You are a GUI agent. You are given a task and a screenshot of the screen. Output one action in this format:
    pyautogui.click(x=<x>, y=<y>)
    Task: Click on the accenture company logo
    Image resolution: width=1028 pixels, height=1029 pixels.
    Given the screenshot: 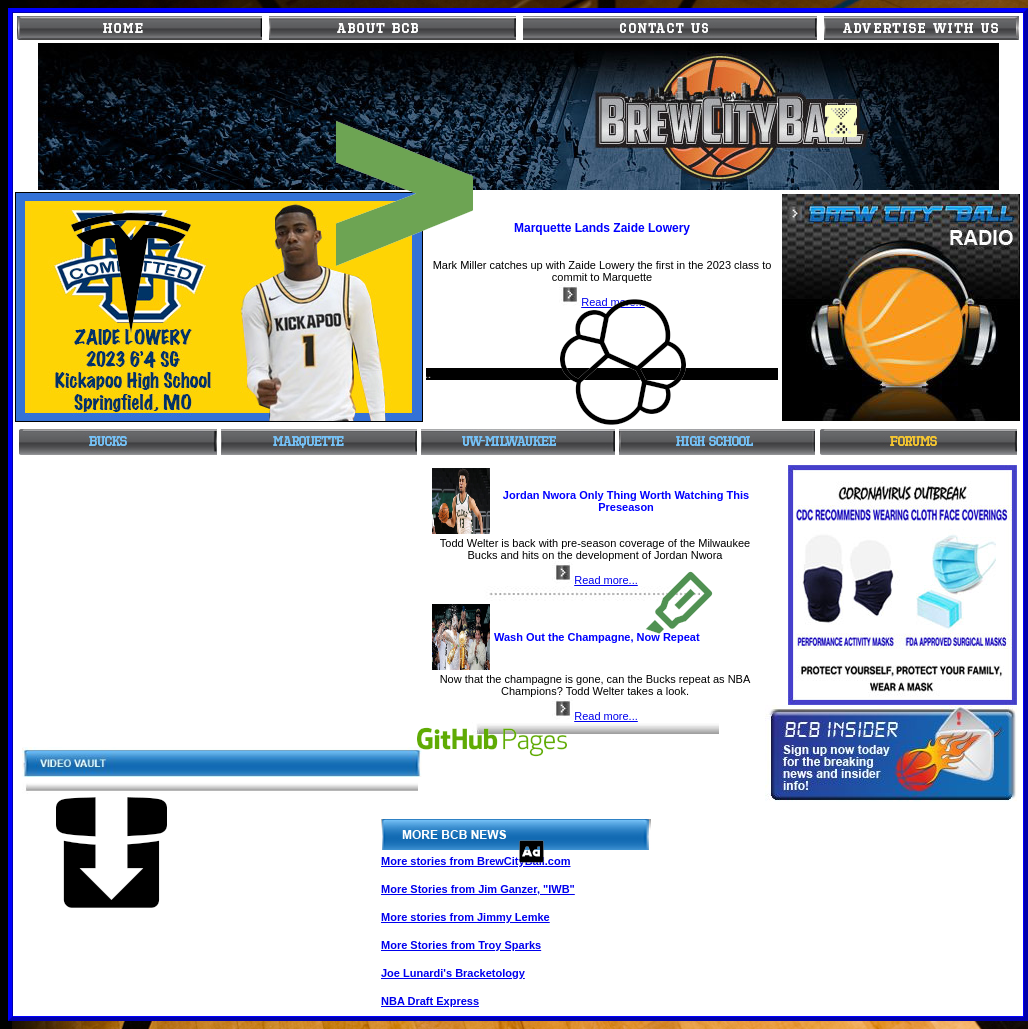 What is the action you would take?
    pyautogui.click(x=404, y=193)
    